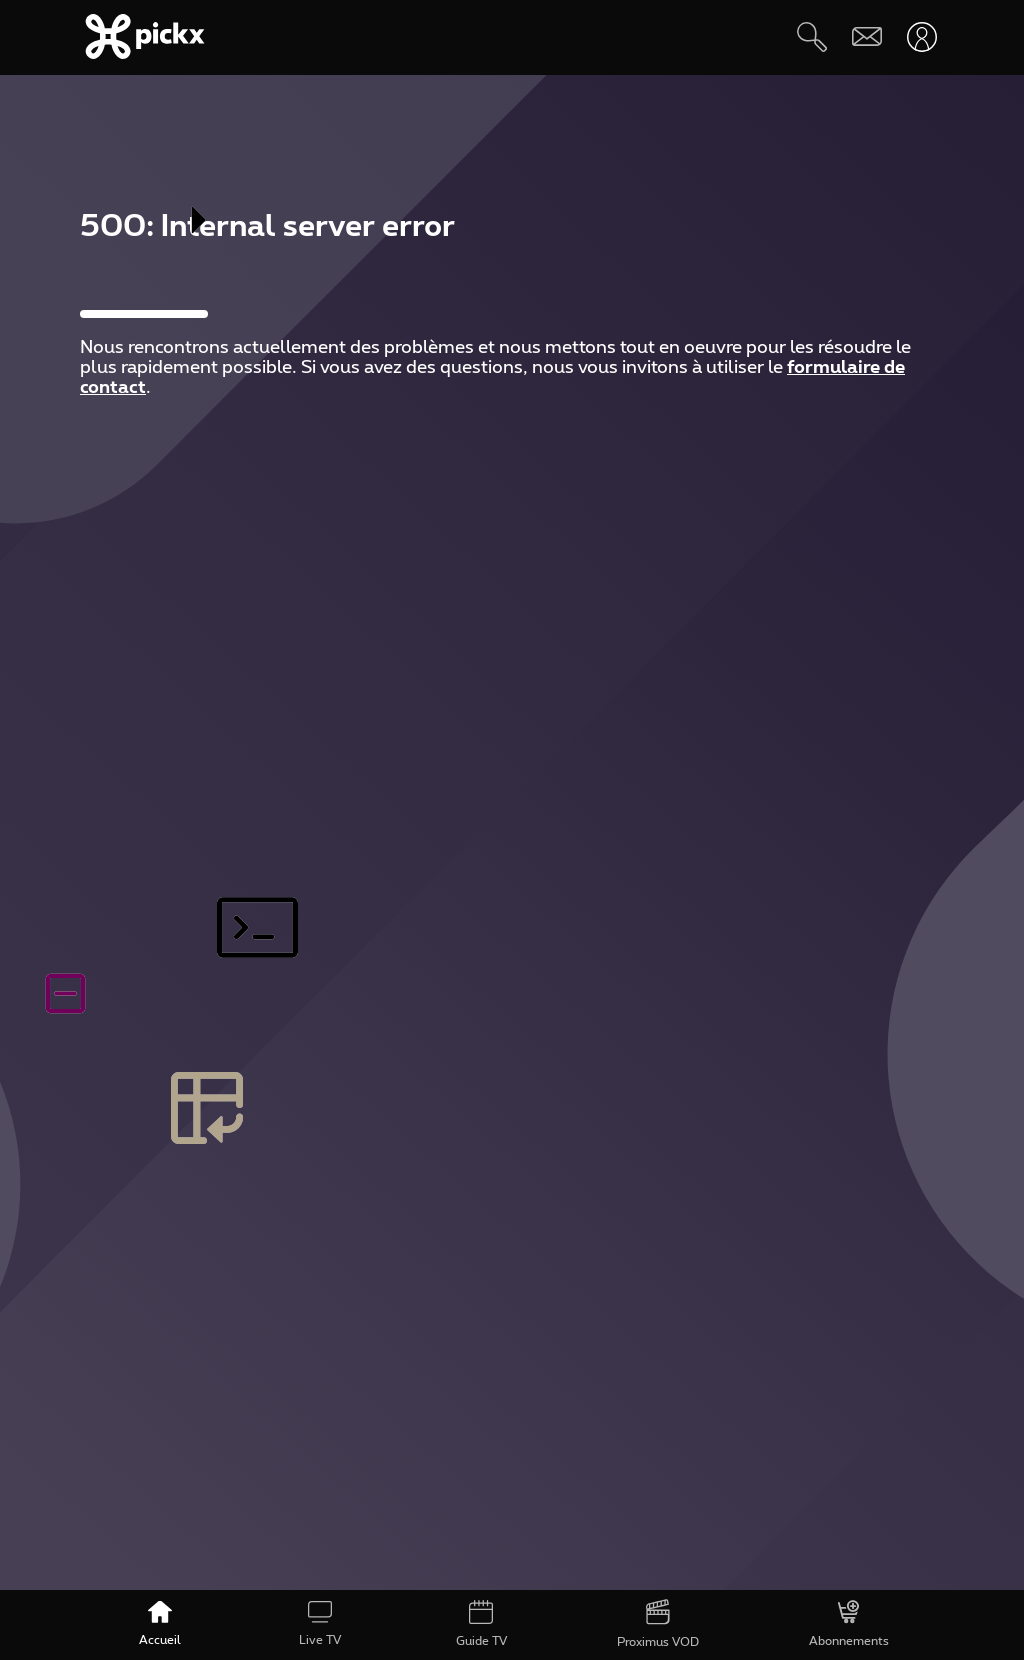 The image size is (1024, 1660). Describe the element at coordinates (65, 993) in the screenshot. I see `remove a file from the diff view` at that location.